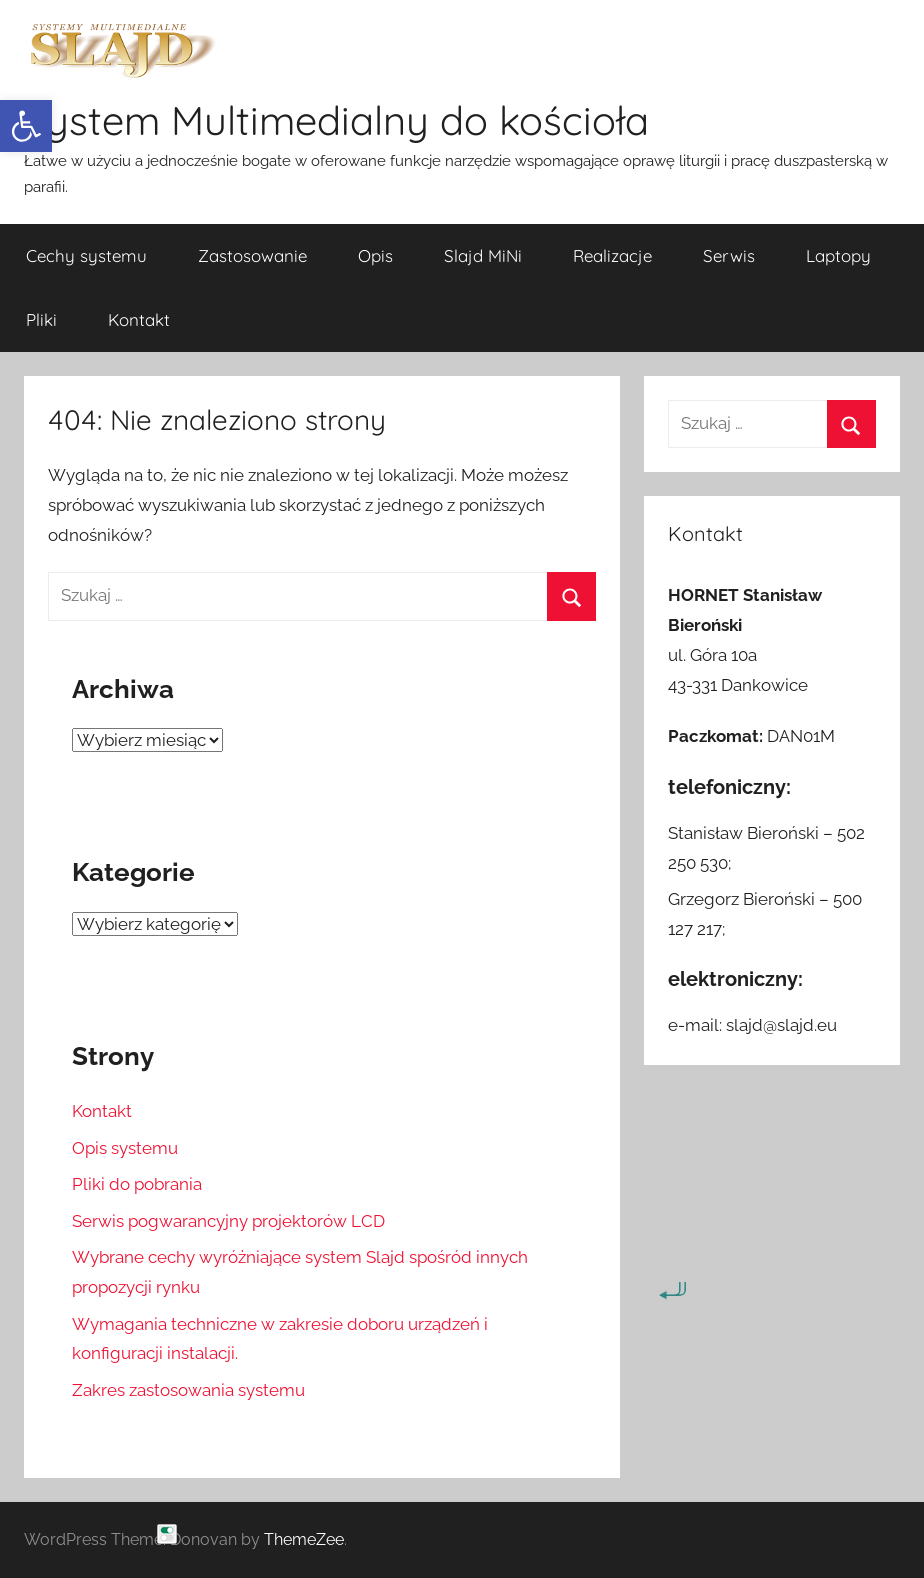 The width and height of the screenshot is (924, 1578). What do you see at coordinates (672, 1289) in the screenshot?
I see `reply to all recipients of an email` at bounding box center [672, 1289].